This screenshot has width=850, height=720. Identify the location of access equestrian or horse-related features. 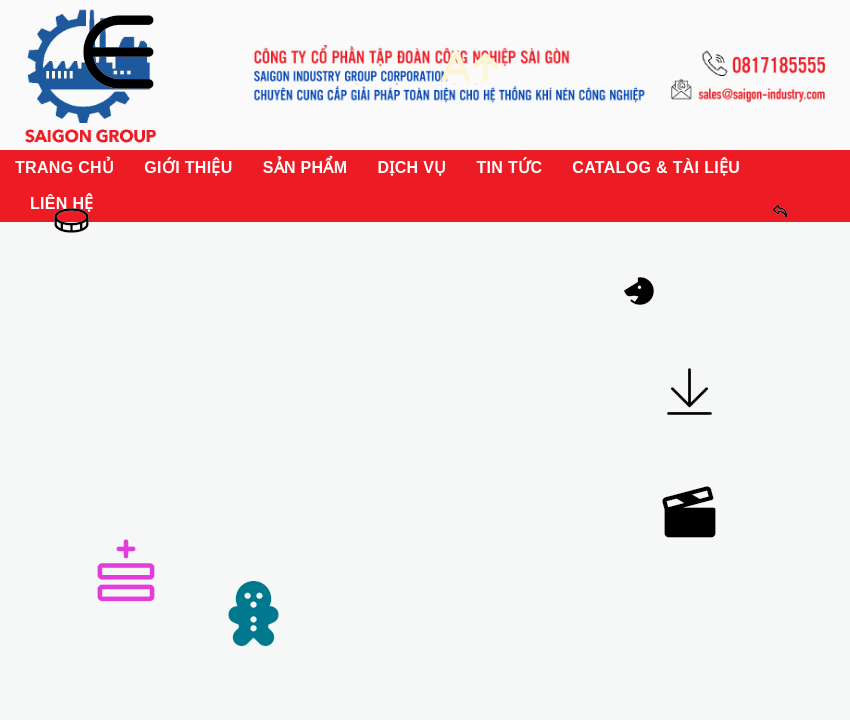
(640, 291).